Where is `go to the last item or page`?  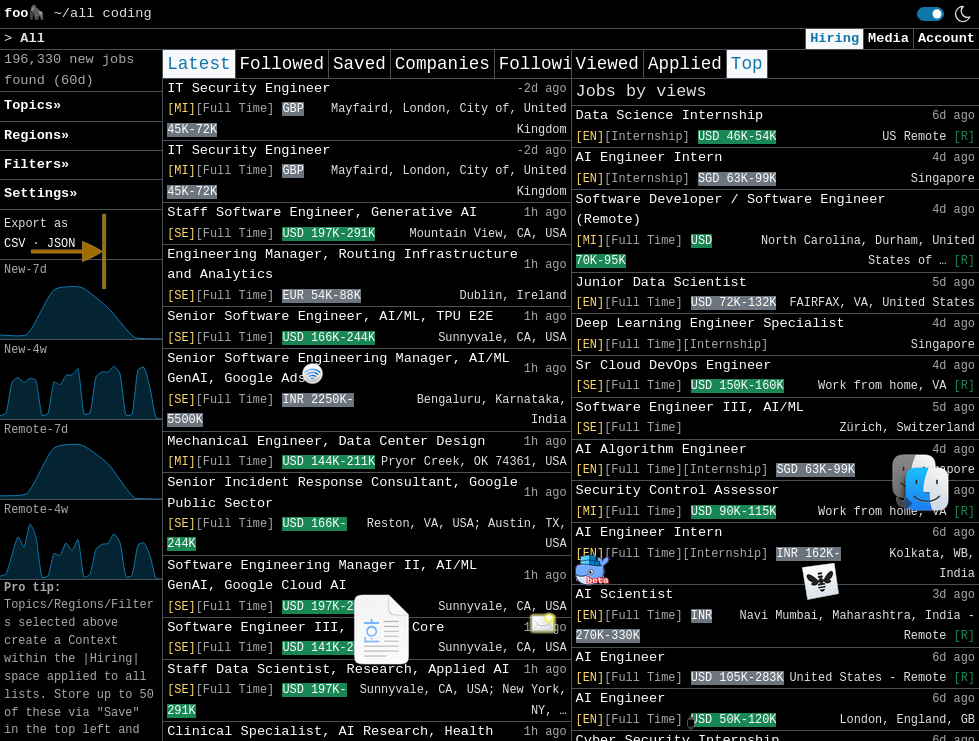
go to the last item or page is located at coordinates (68, 251).